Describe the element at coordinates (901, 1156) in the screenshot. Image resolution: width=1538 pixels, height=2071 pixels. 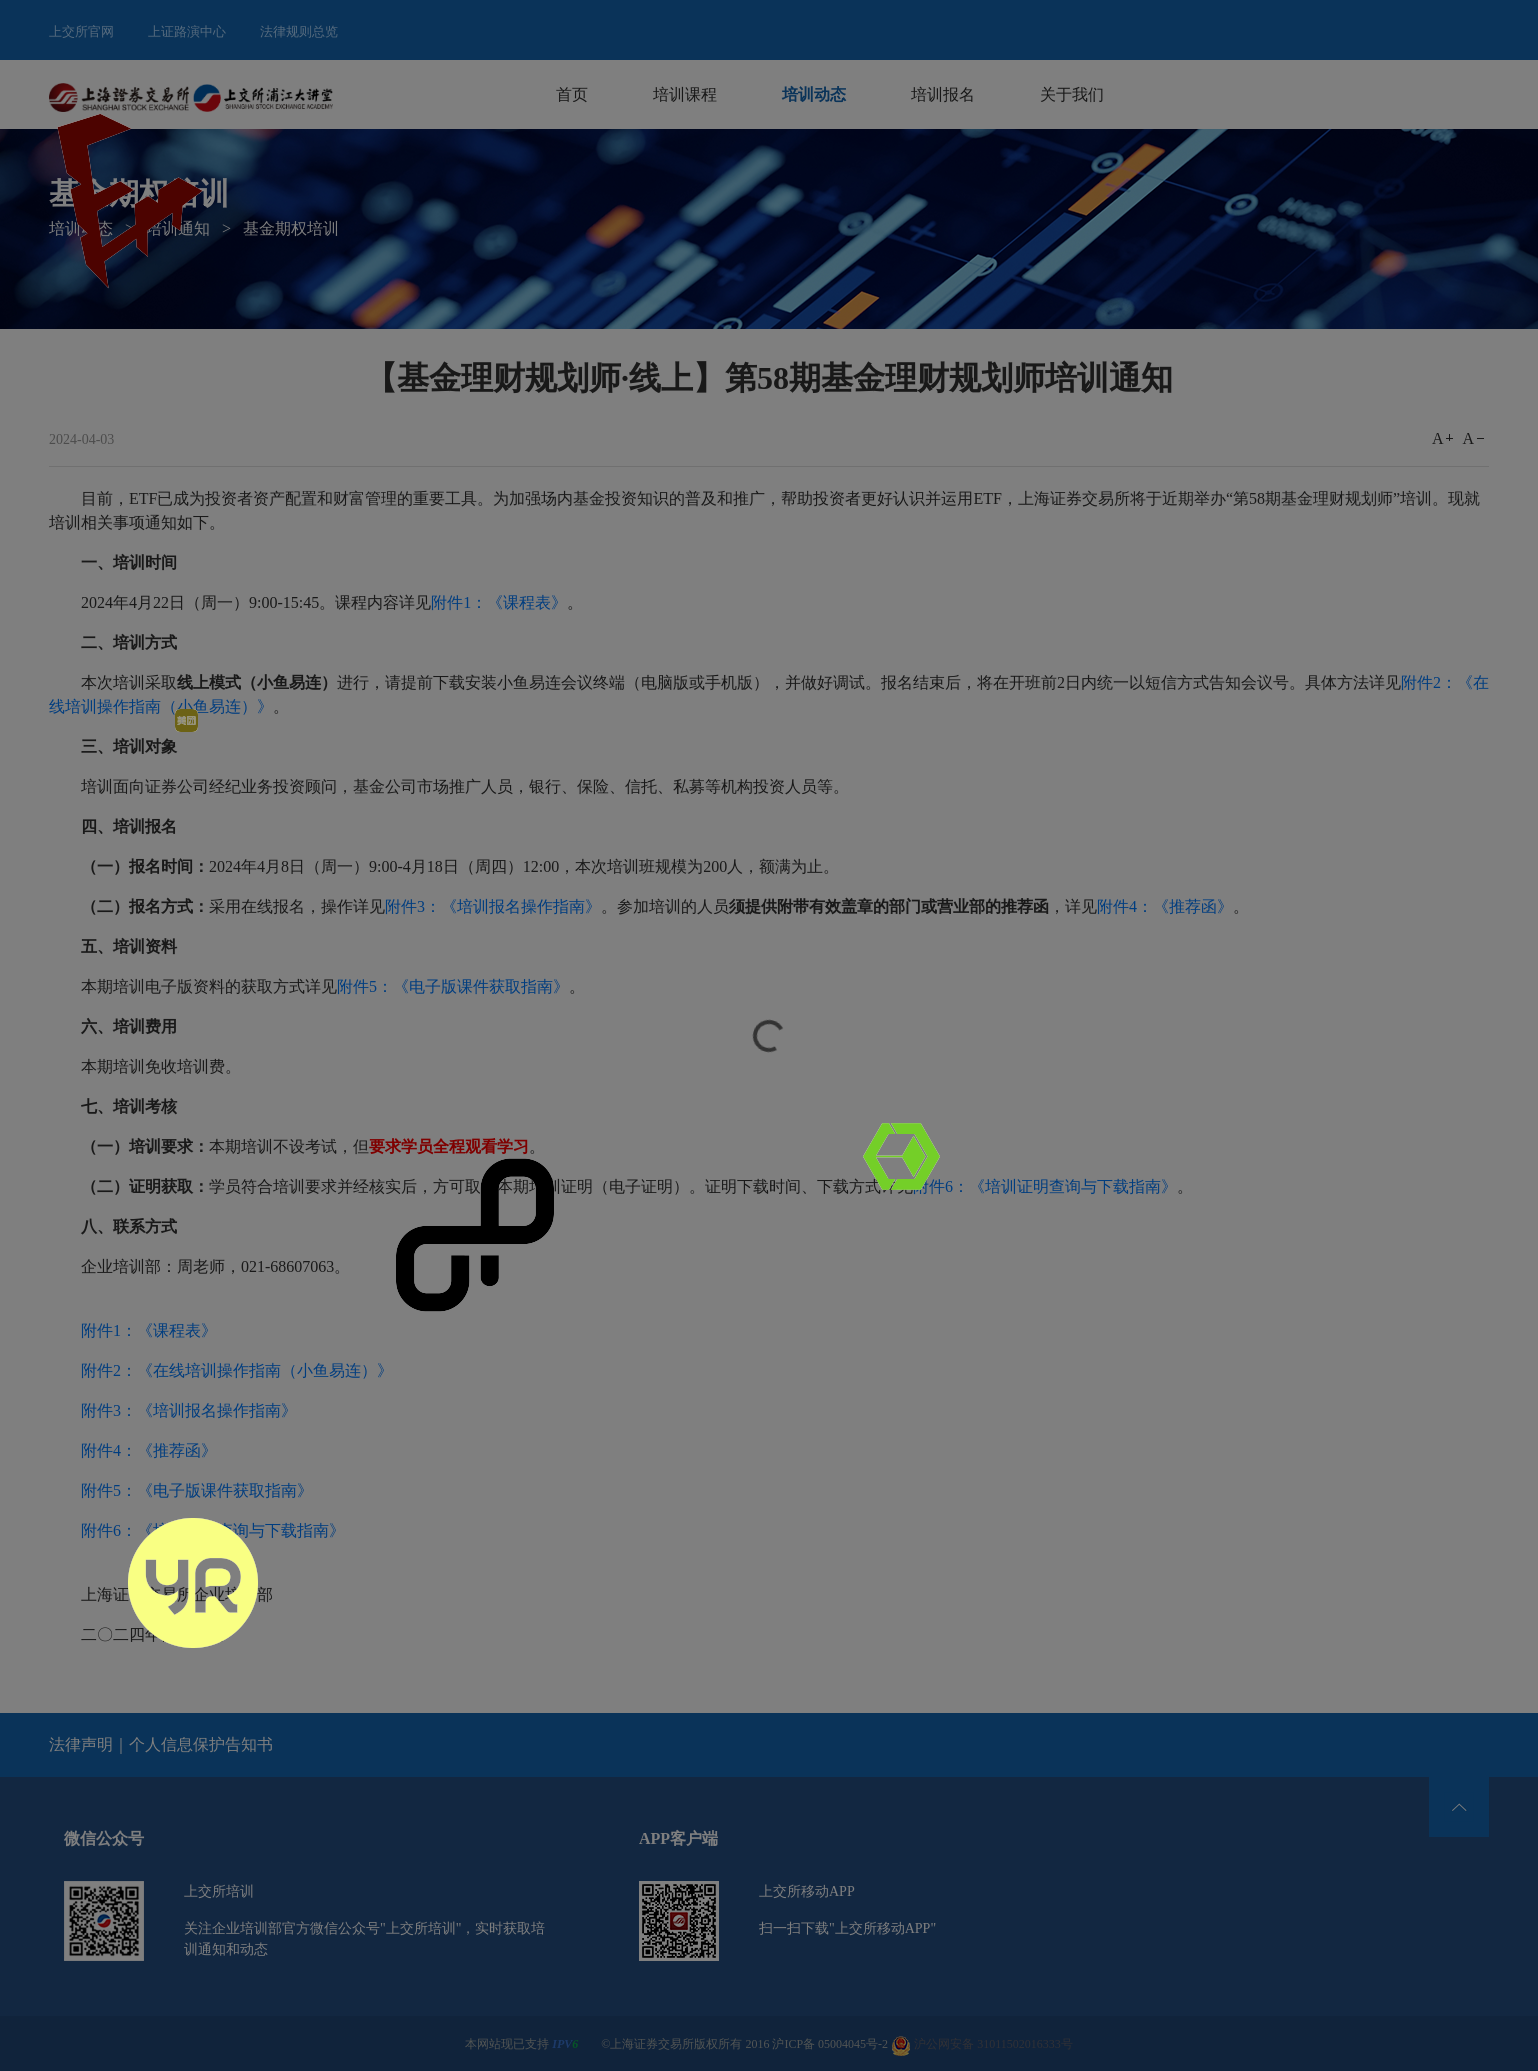
I see `open3d library or application` at that location.